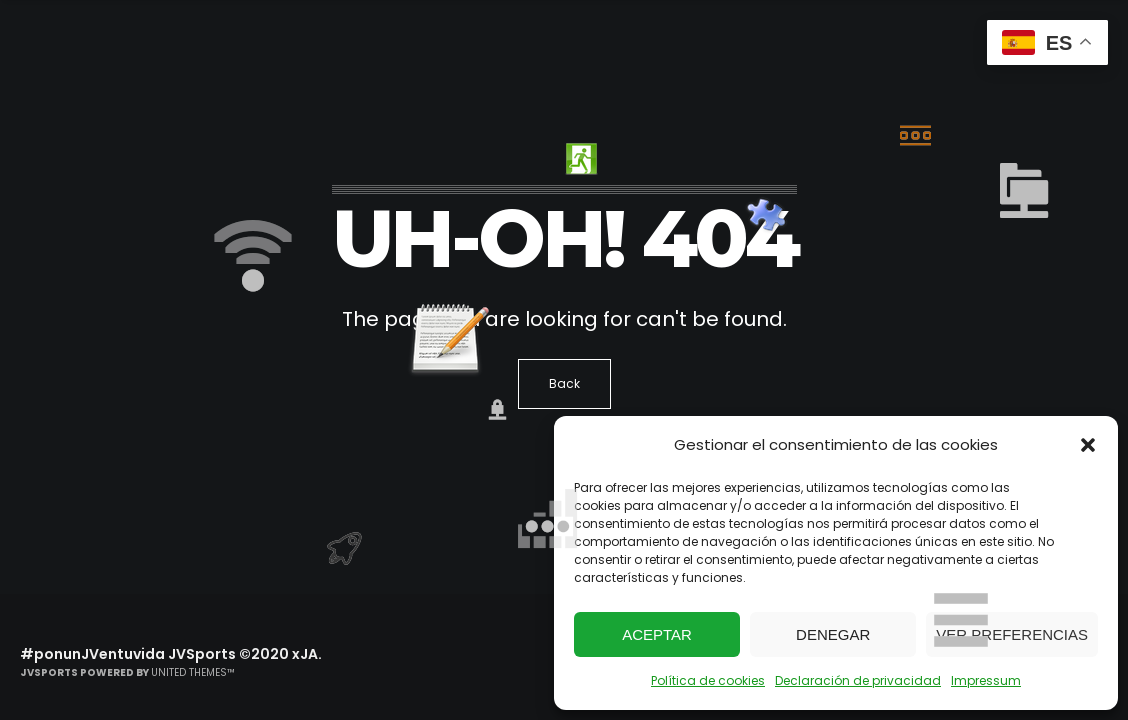 The image size is (1128, 720). Describe the element at coordinates (549, 520) in the screenshot. I see `indicates cellular network signal is being acquired` at that location.